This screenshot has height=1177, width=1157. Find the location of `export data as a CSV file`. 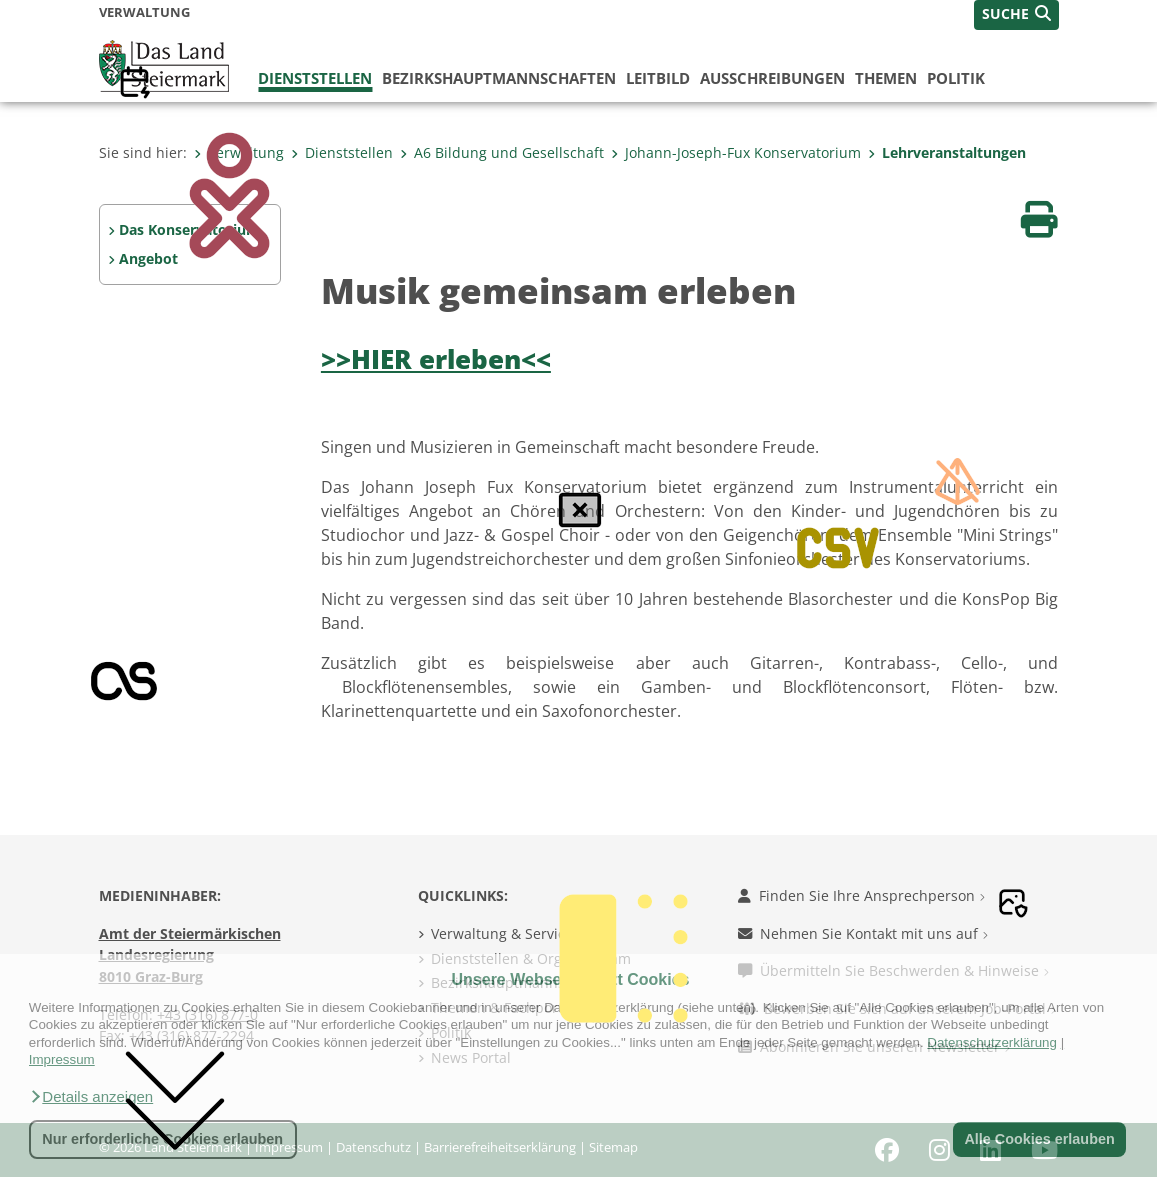

export data as a CSV file is located at coordinates (838, 548).